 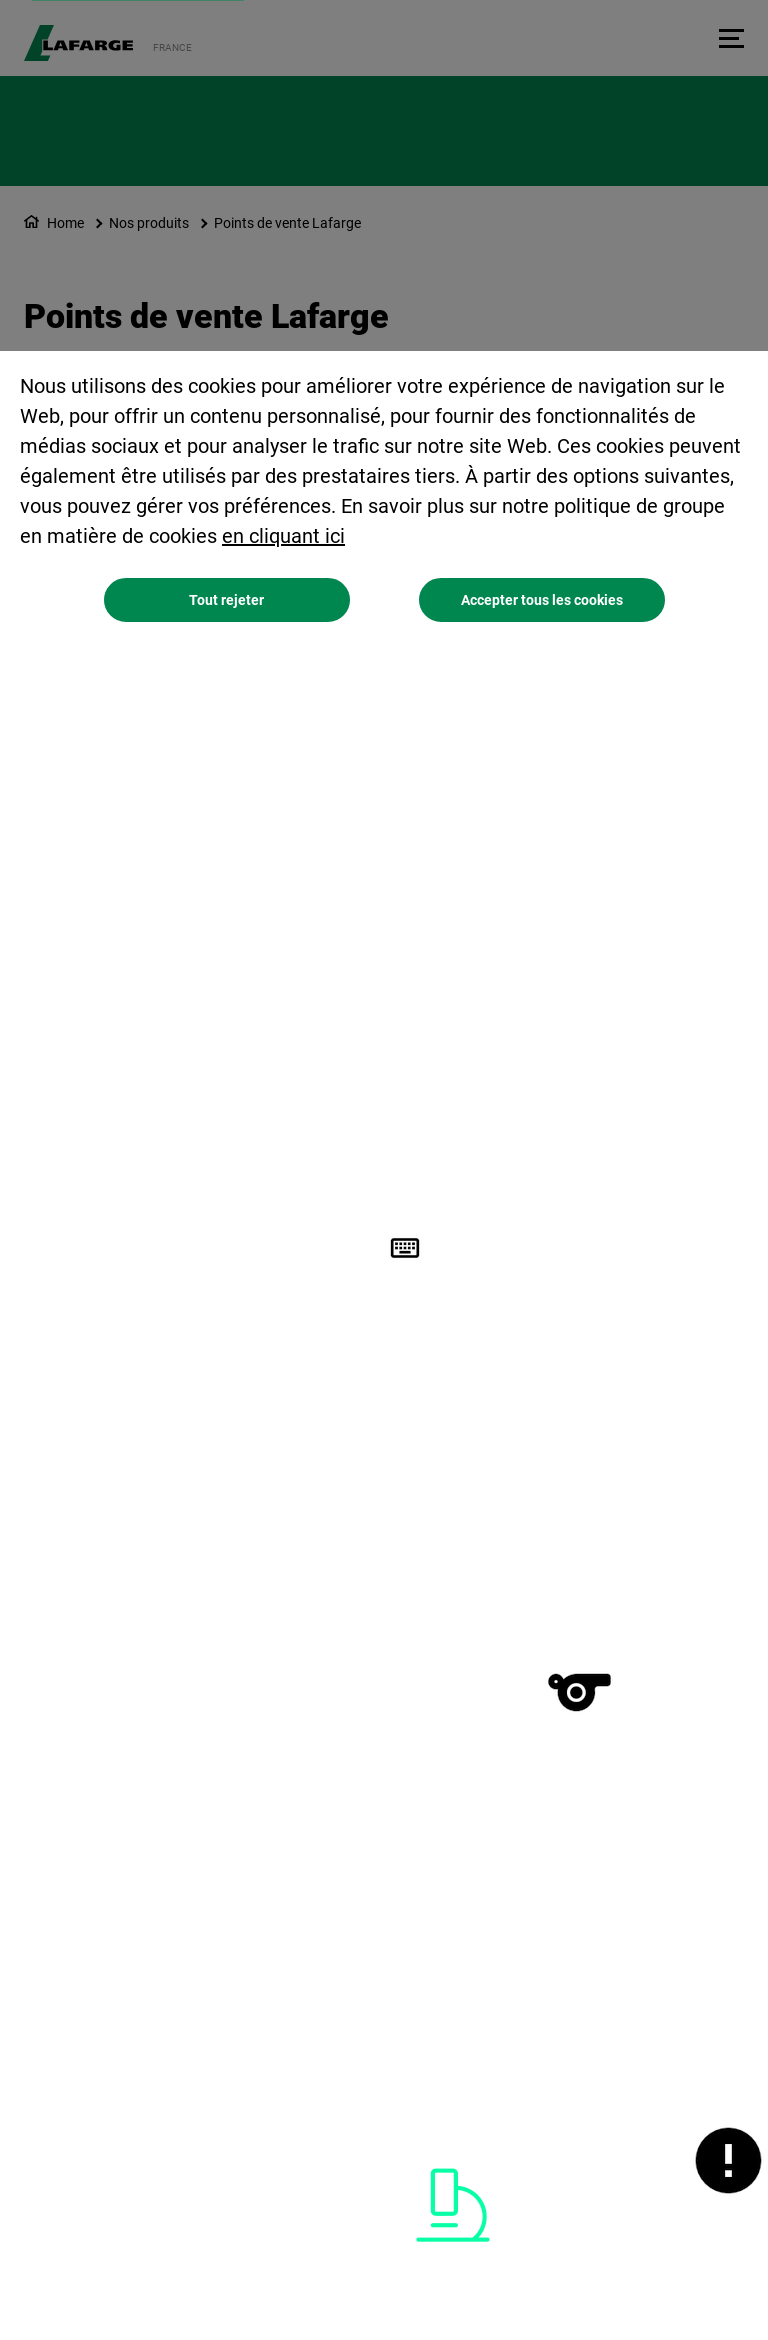 What do you see at coordinates (453, 2208) in the screenshot?
I see `access scientific or research tools` at bounding box center [453, 2208].